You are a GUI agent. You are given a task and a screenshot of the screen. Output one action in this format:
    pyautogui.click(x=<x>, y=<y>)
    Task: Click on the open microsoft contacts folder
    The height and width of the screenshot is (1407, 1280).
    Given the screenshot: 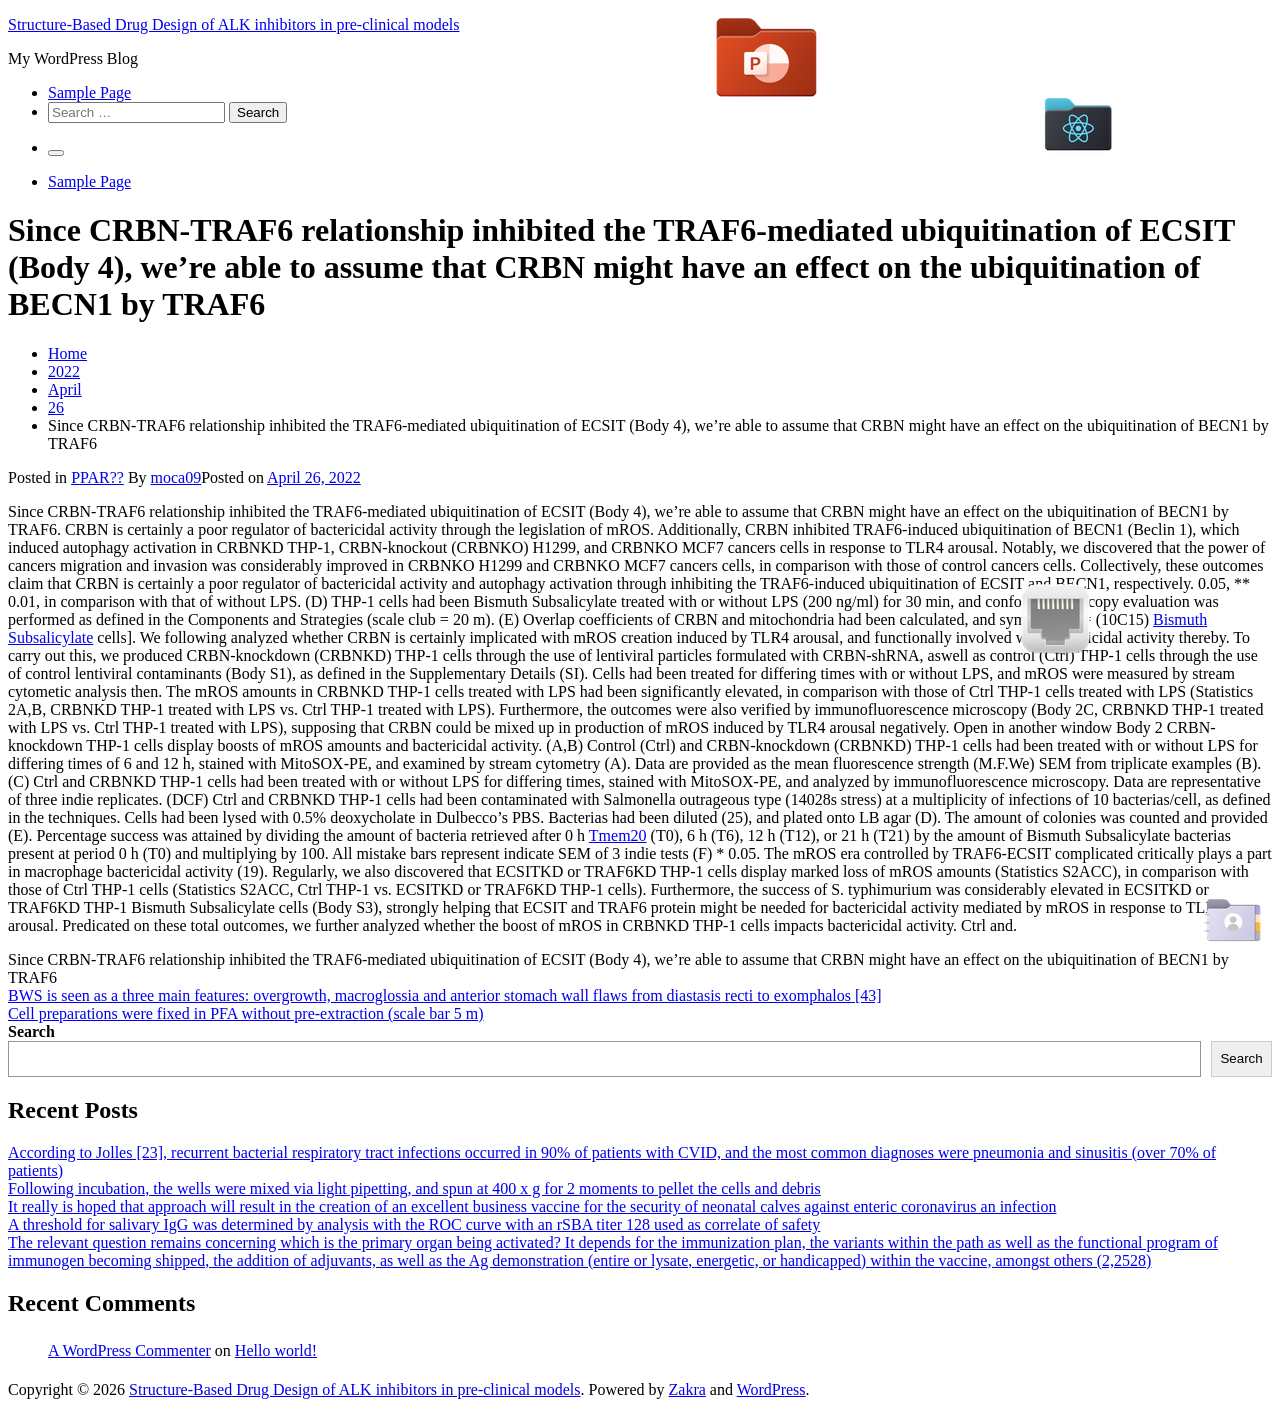 What is the action you would take?
    pyautogui.click(x=1233, y=921)
    